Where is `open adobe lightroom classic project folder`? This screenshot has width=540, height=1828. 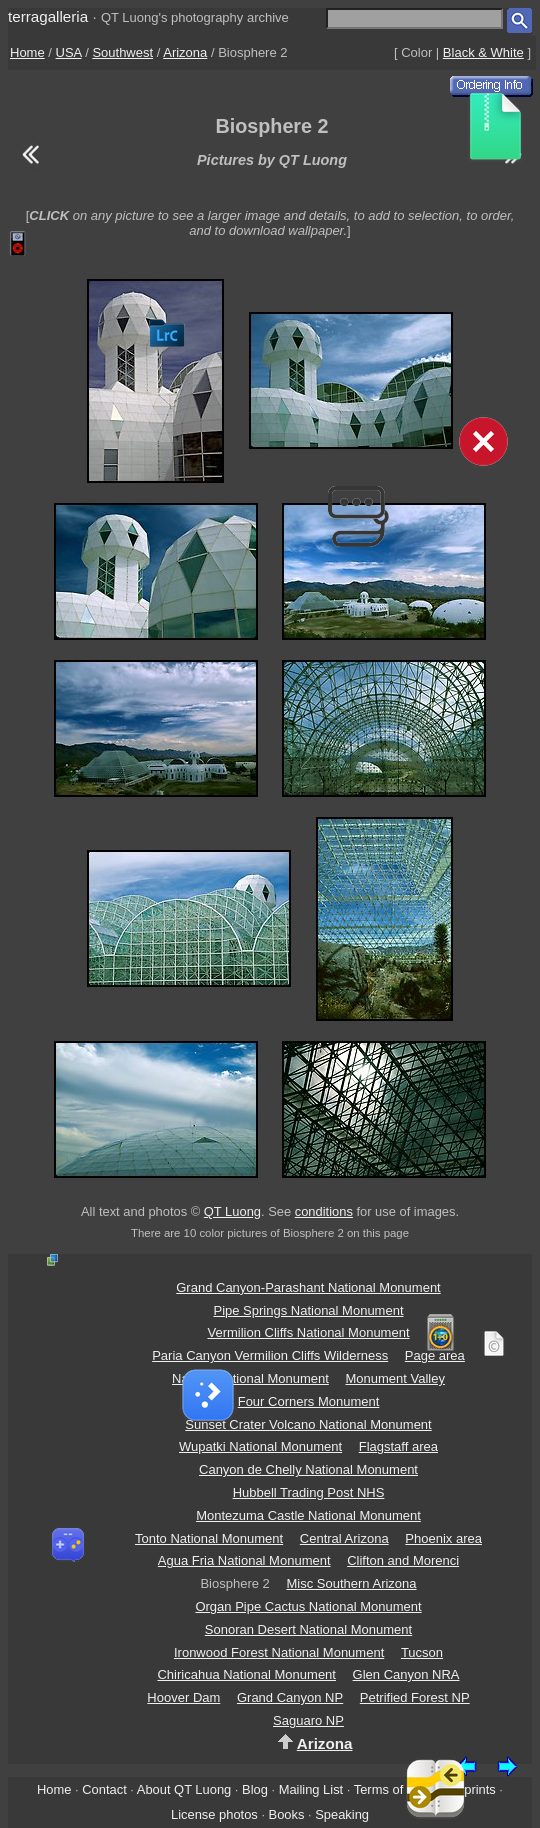
open adobe lightroom classic project folder is located at coordinates (167, 334).